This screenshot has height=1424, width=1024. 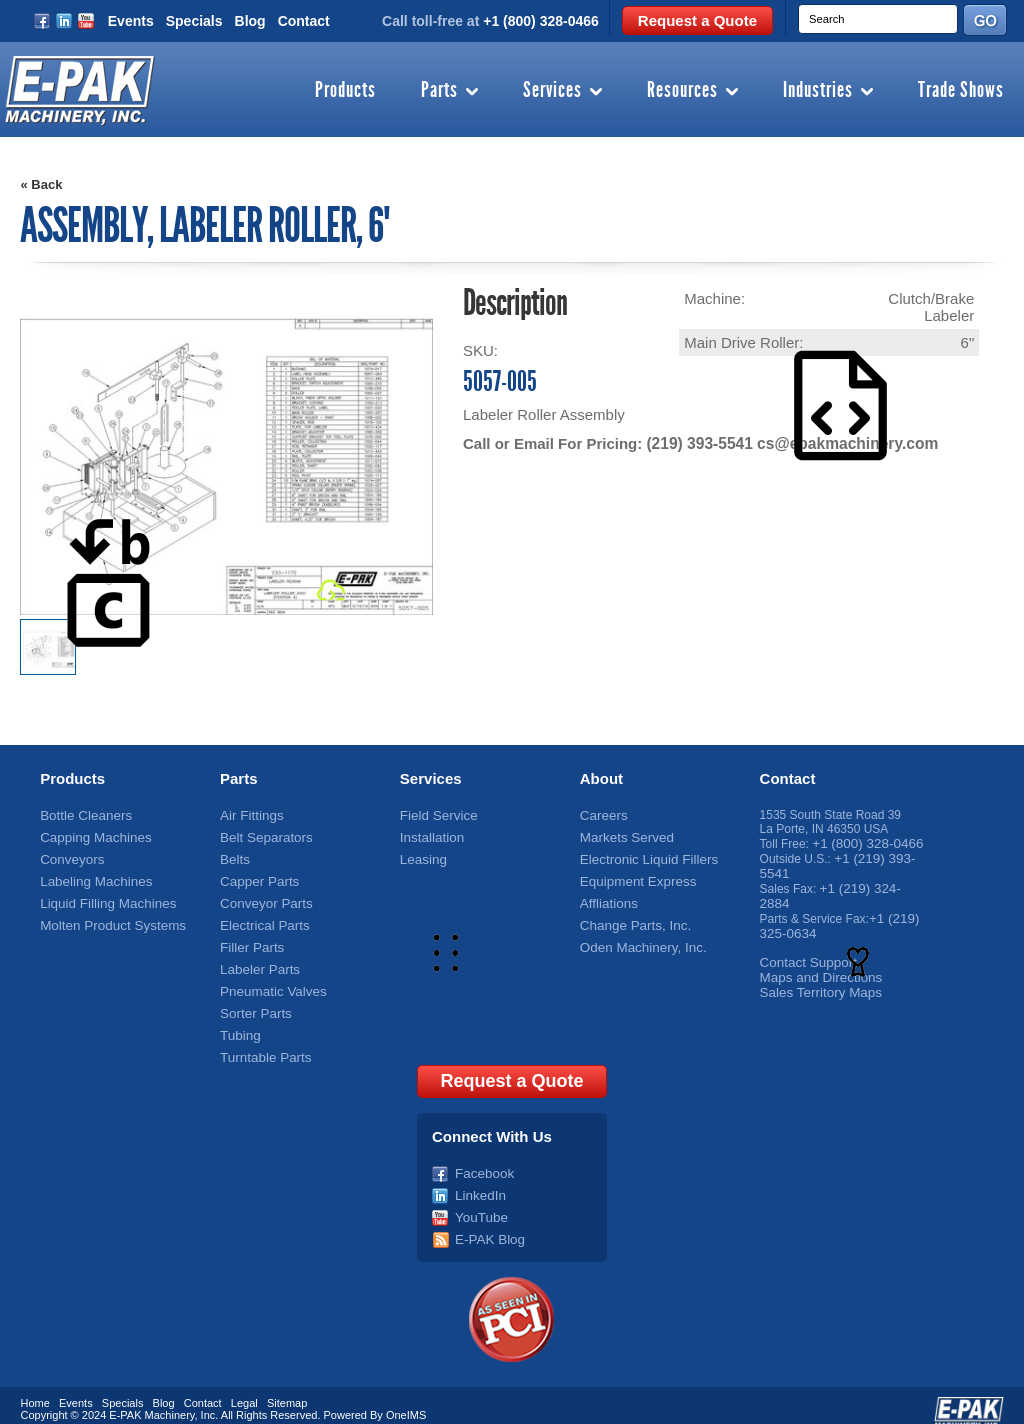 I want to click on view source code file, so click(x=840, y=405).